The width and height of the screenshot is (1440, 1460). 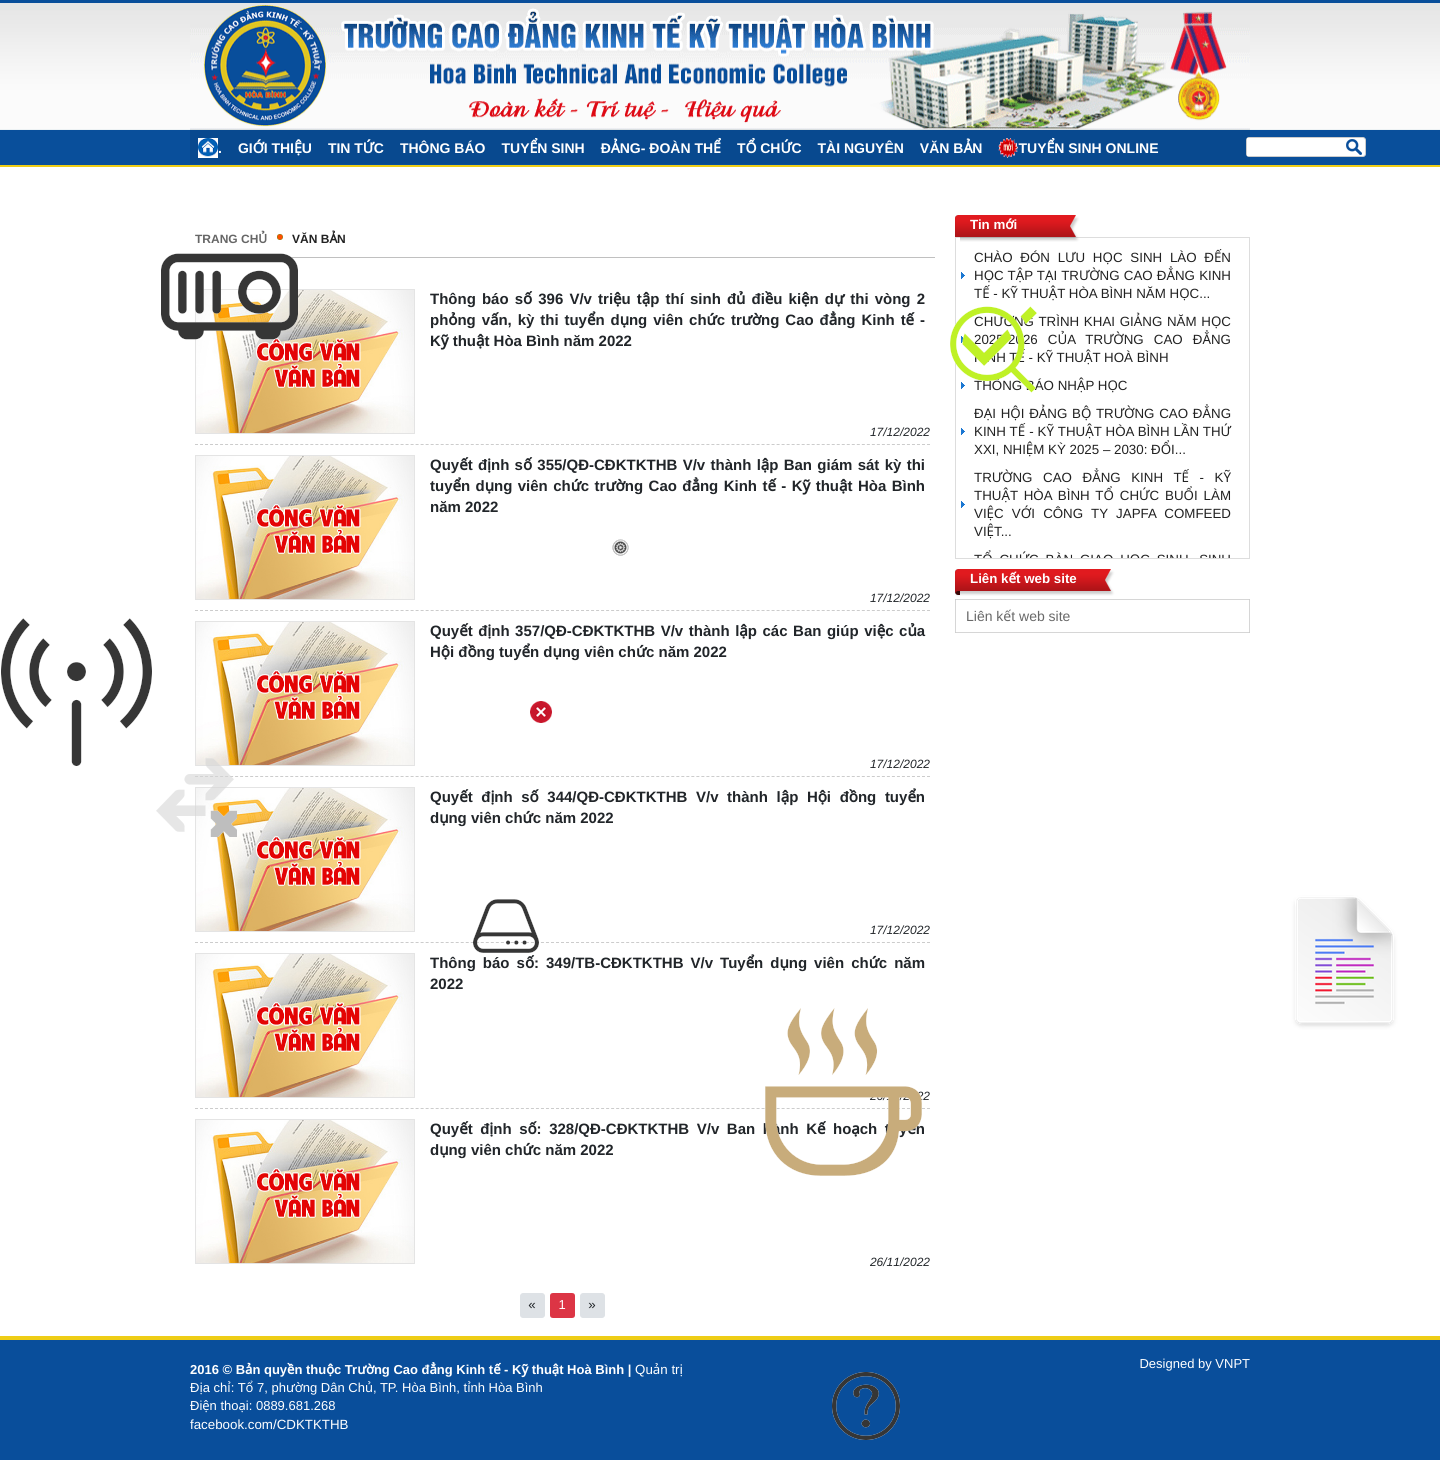 What do you see at coordinates (76, 690) in the screenshot?
I see `indicates cellular network signal strength` at bounding box center [76, 690].